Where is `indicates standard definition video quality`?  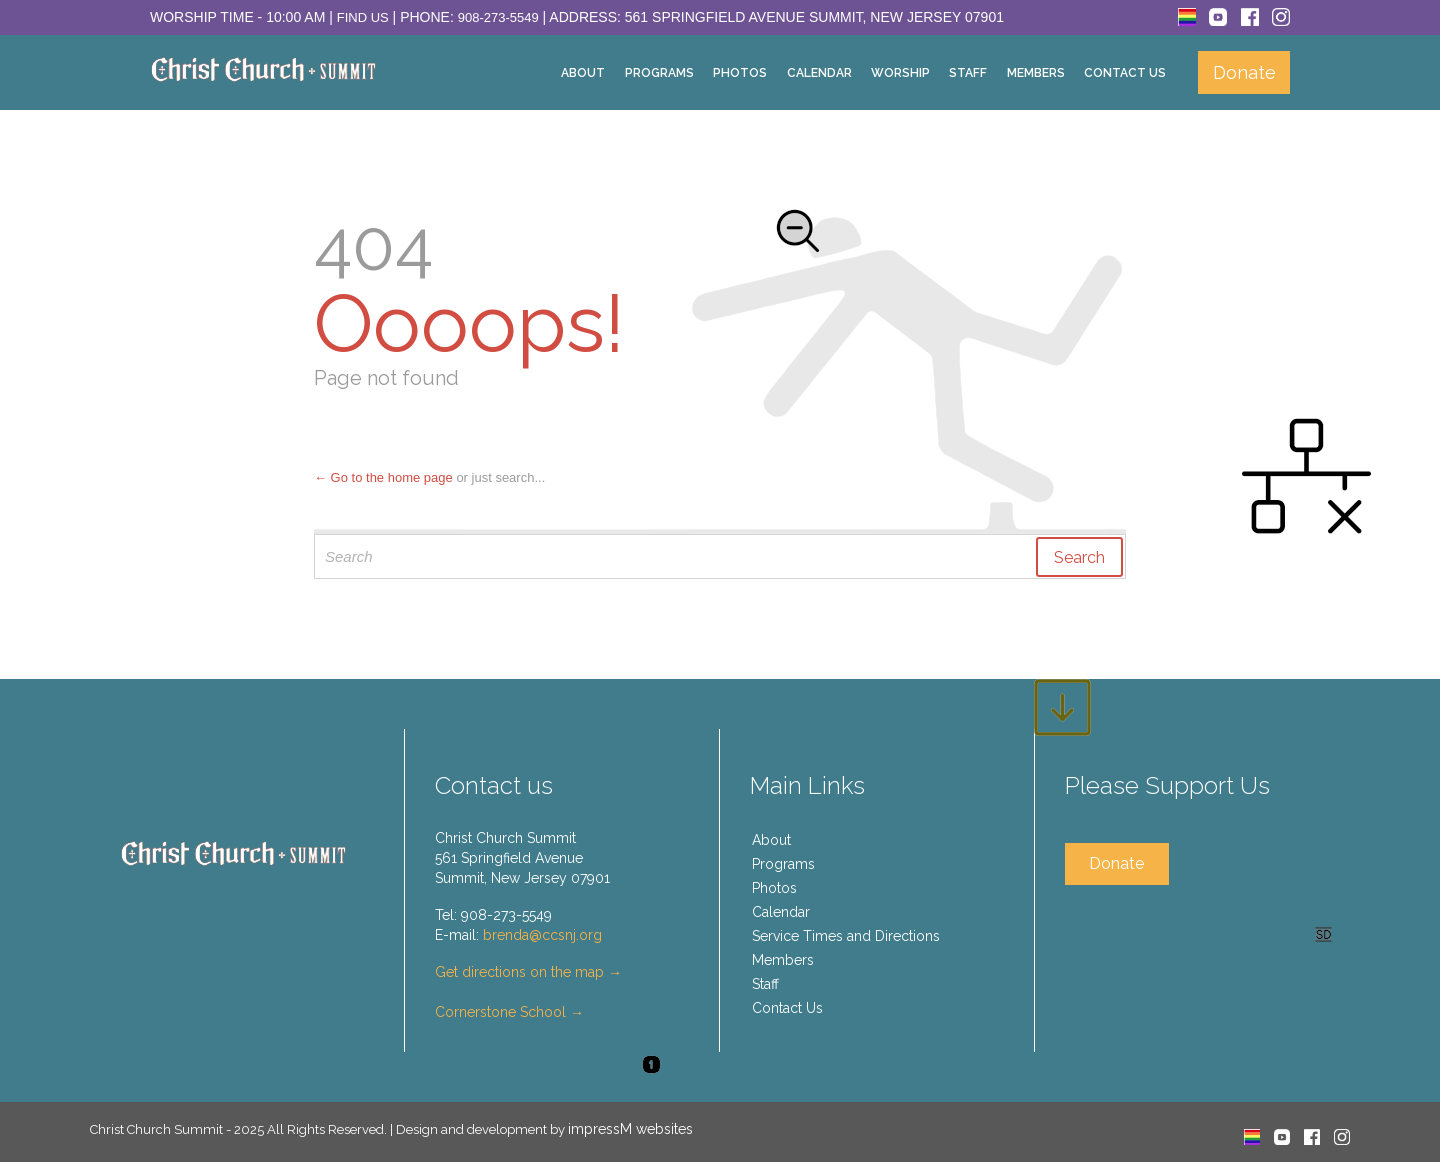 indicates standard definition video quality is located at coordinates (1323, 934).